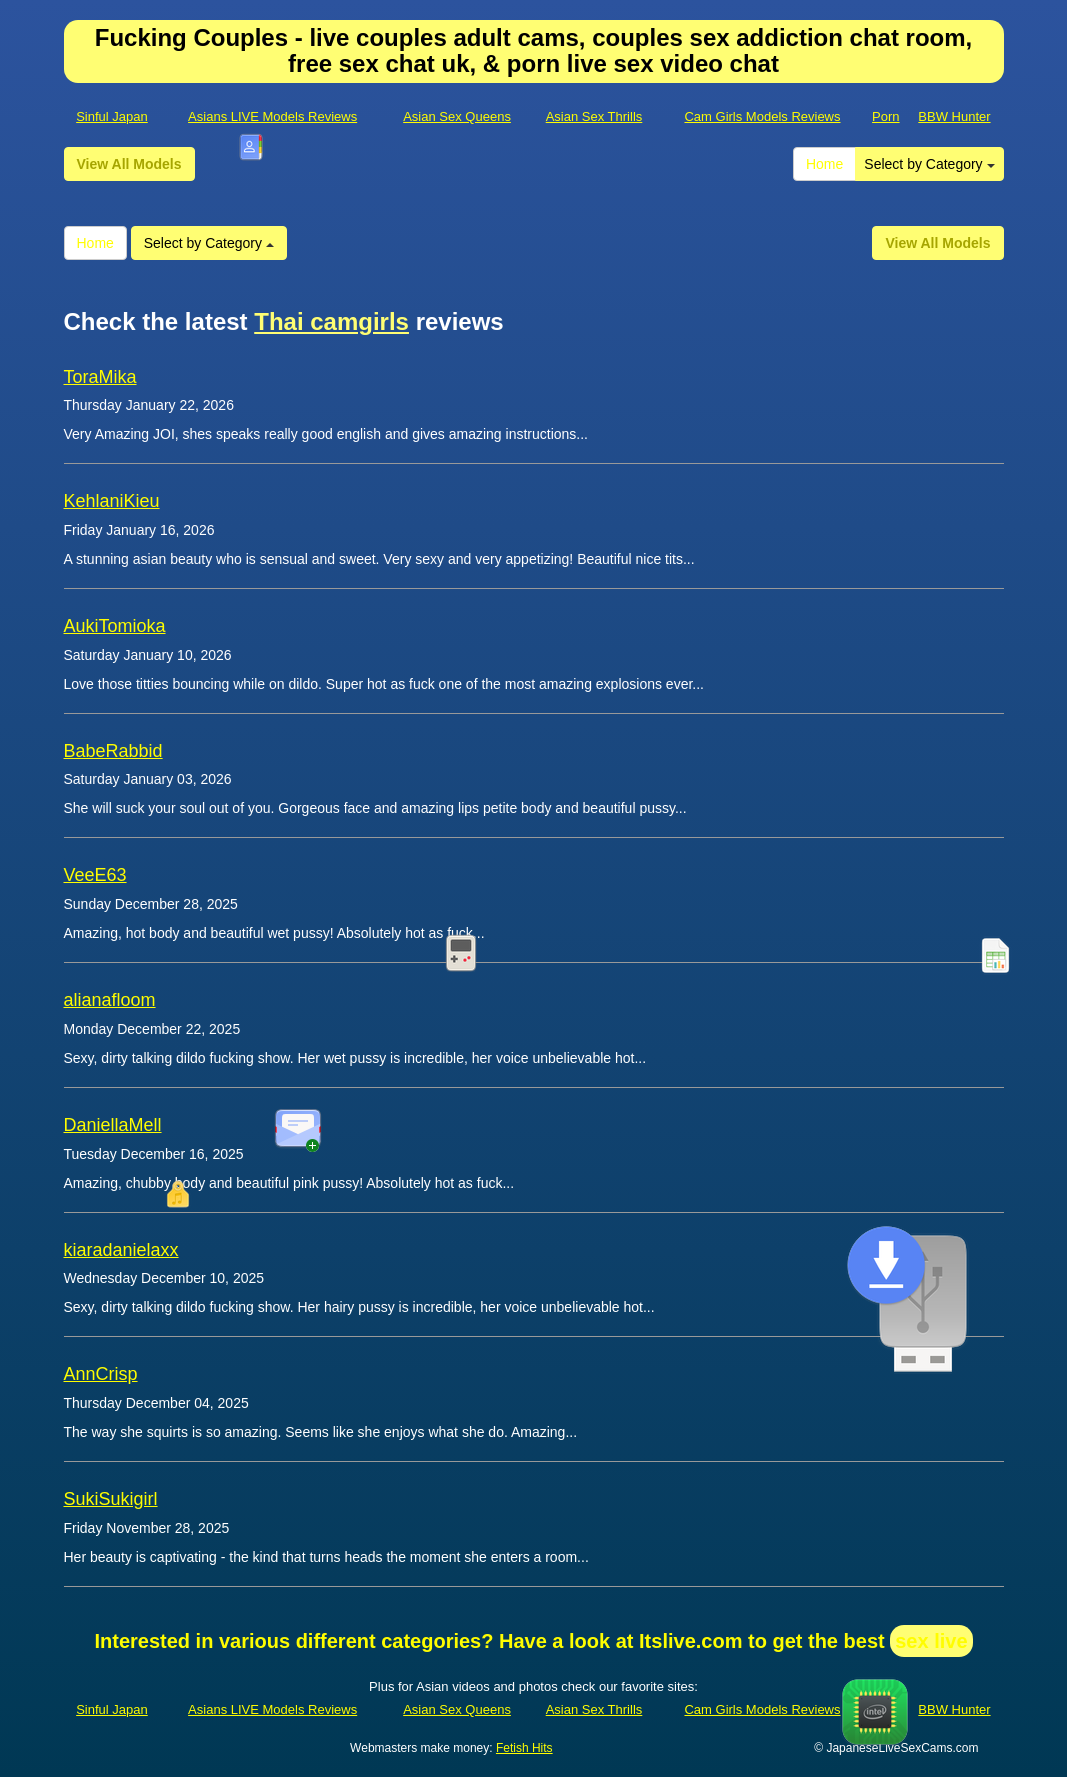 This screenshot has height=1777, width=1067. What do you see at coordinates (178, 1194) in the screenshot?
I see `open EarTag music tagging application` at bounding box center [178, 1194].